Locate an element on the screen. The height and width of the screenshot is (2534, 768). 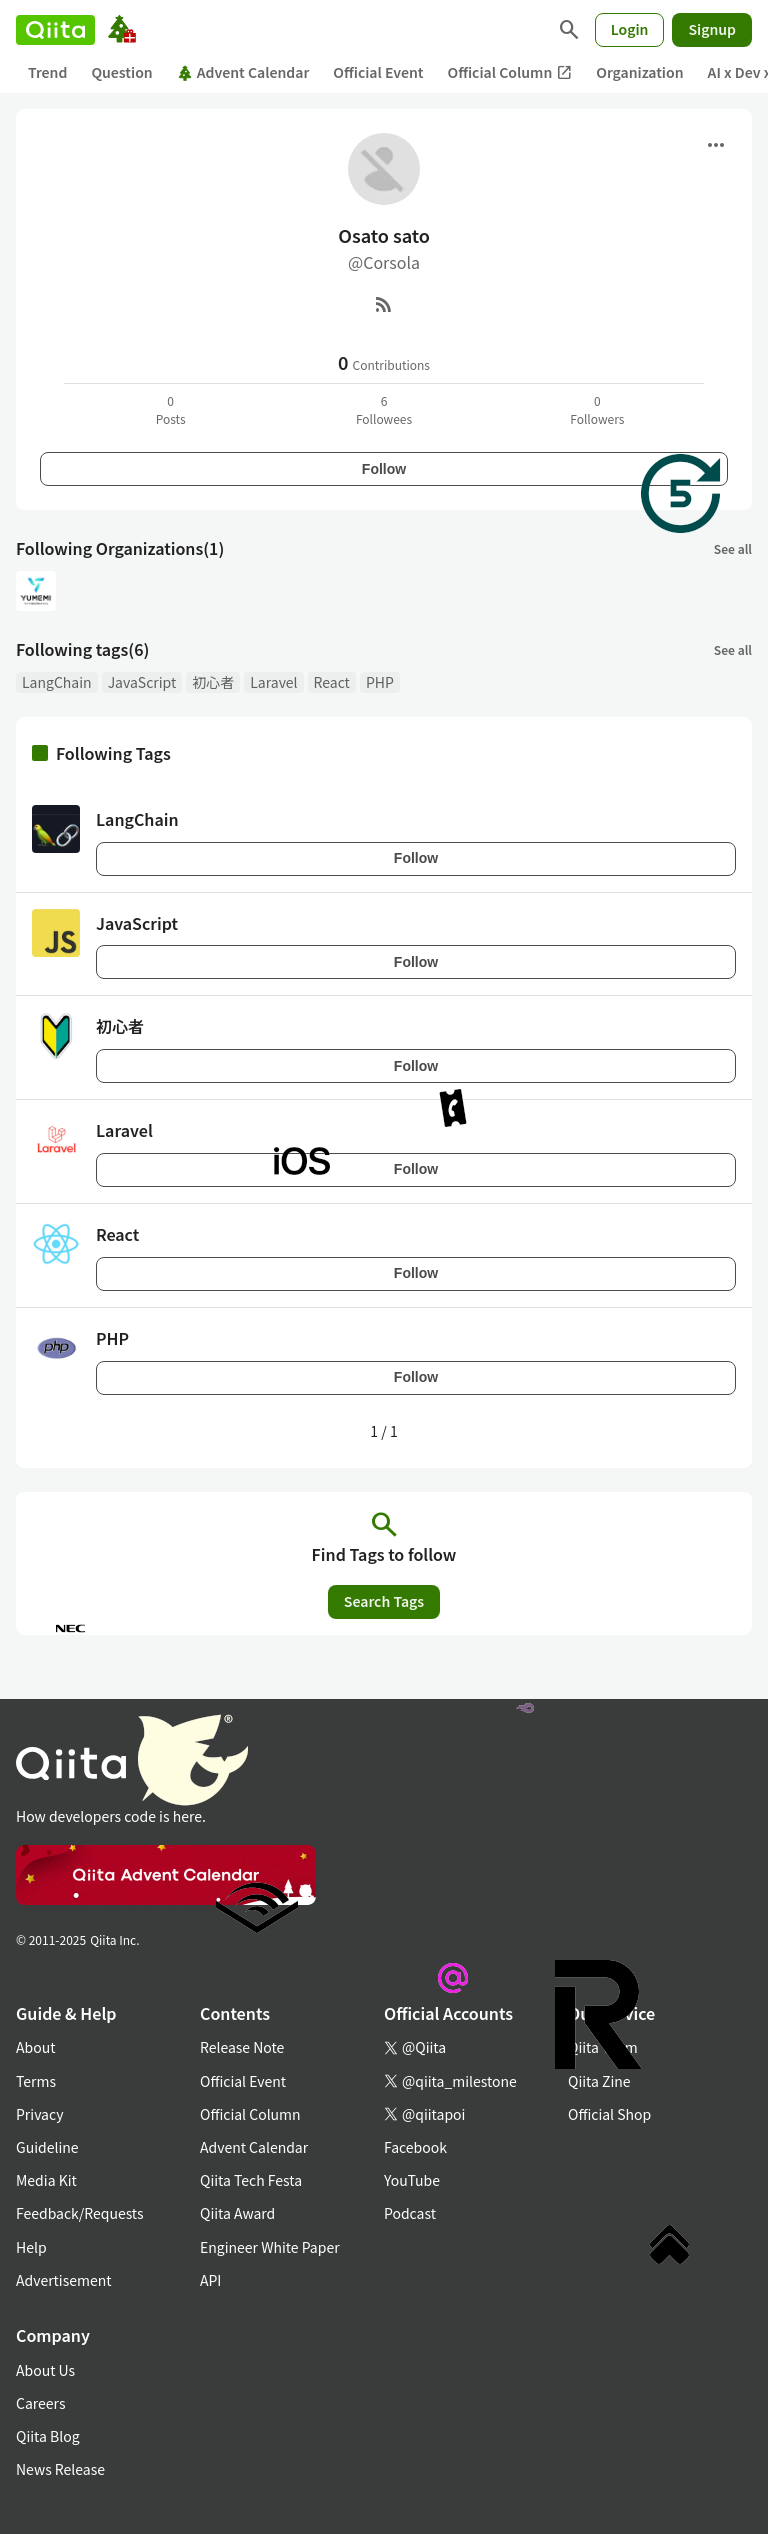
freenas open-source storage software logo is located at coordinates (193, 1760).